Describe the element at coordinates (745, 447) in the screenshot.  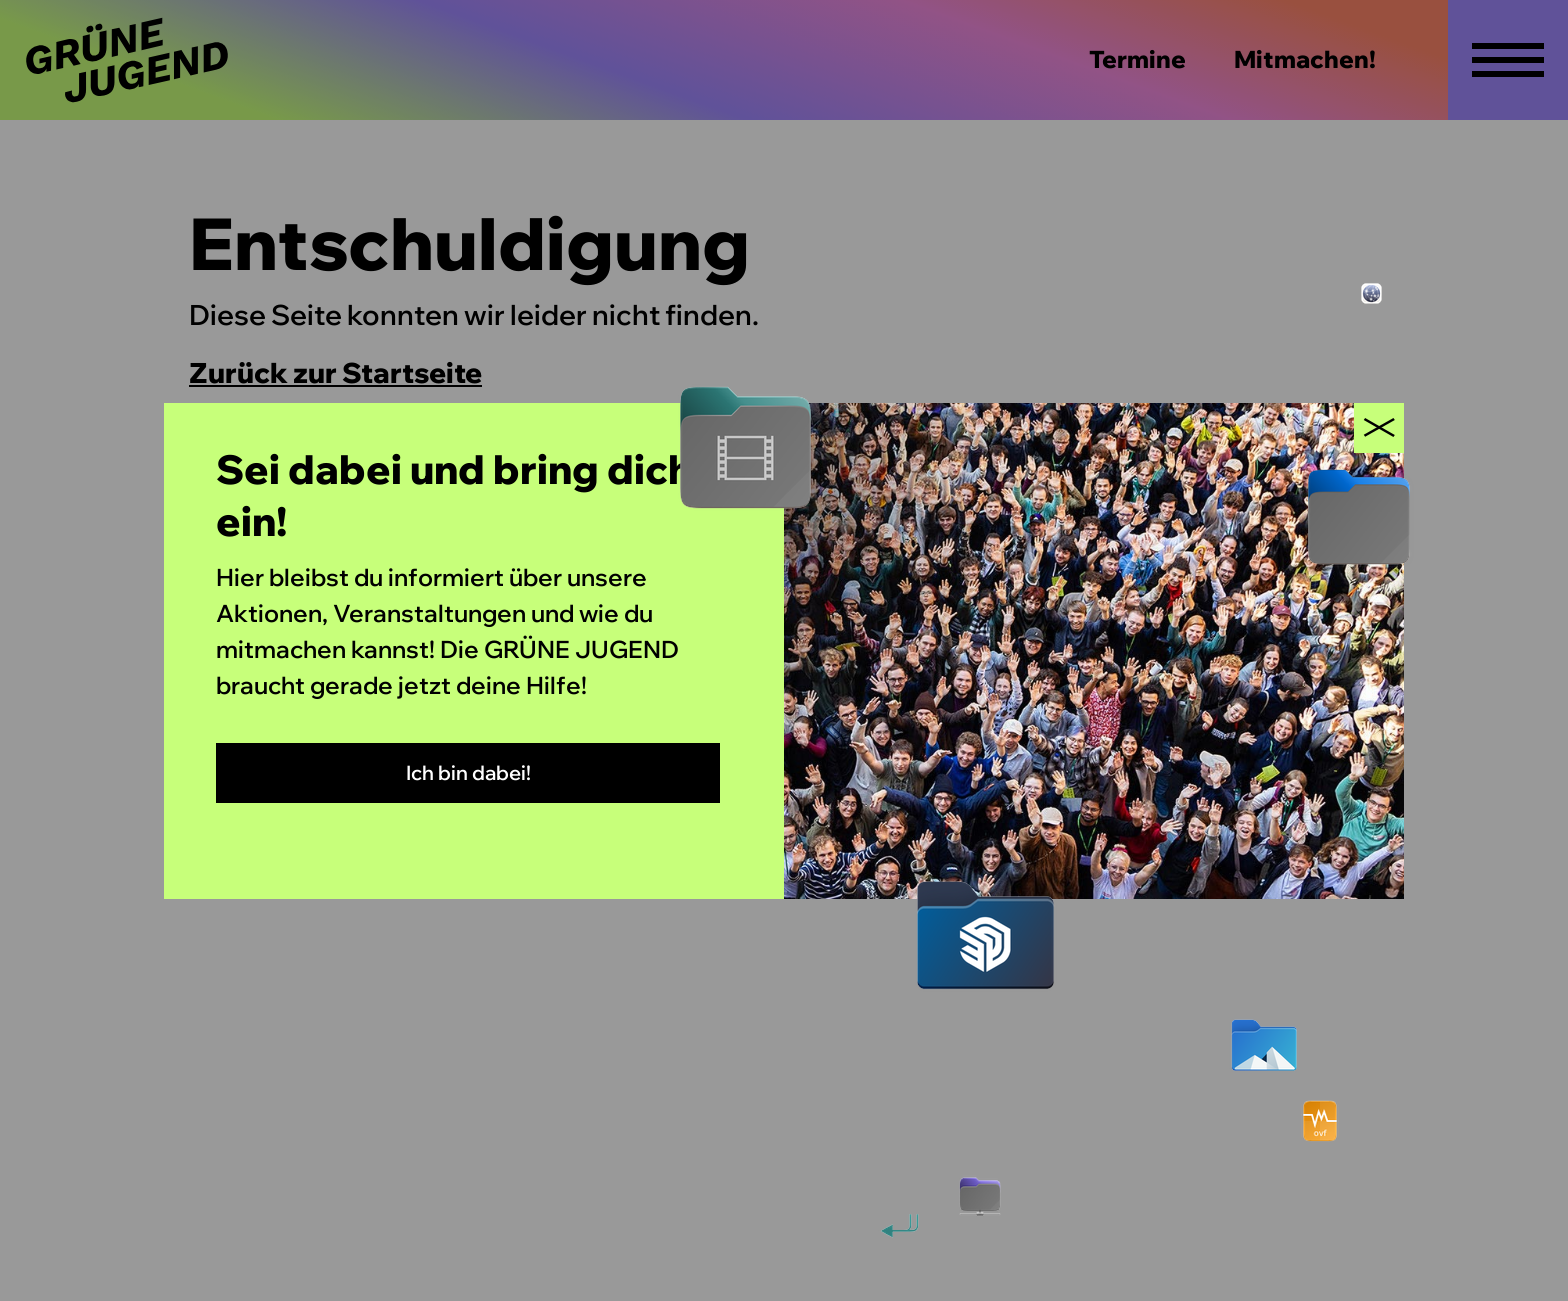
I see `open your videos folder` at that location.